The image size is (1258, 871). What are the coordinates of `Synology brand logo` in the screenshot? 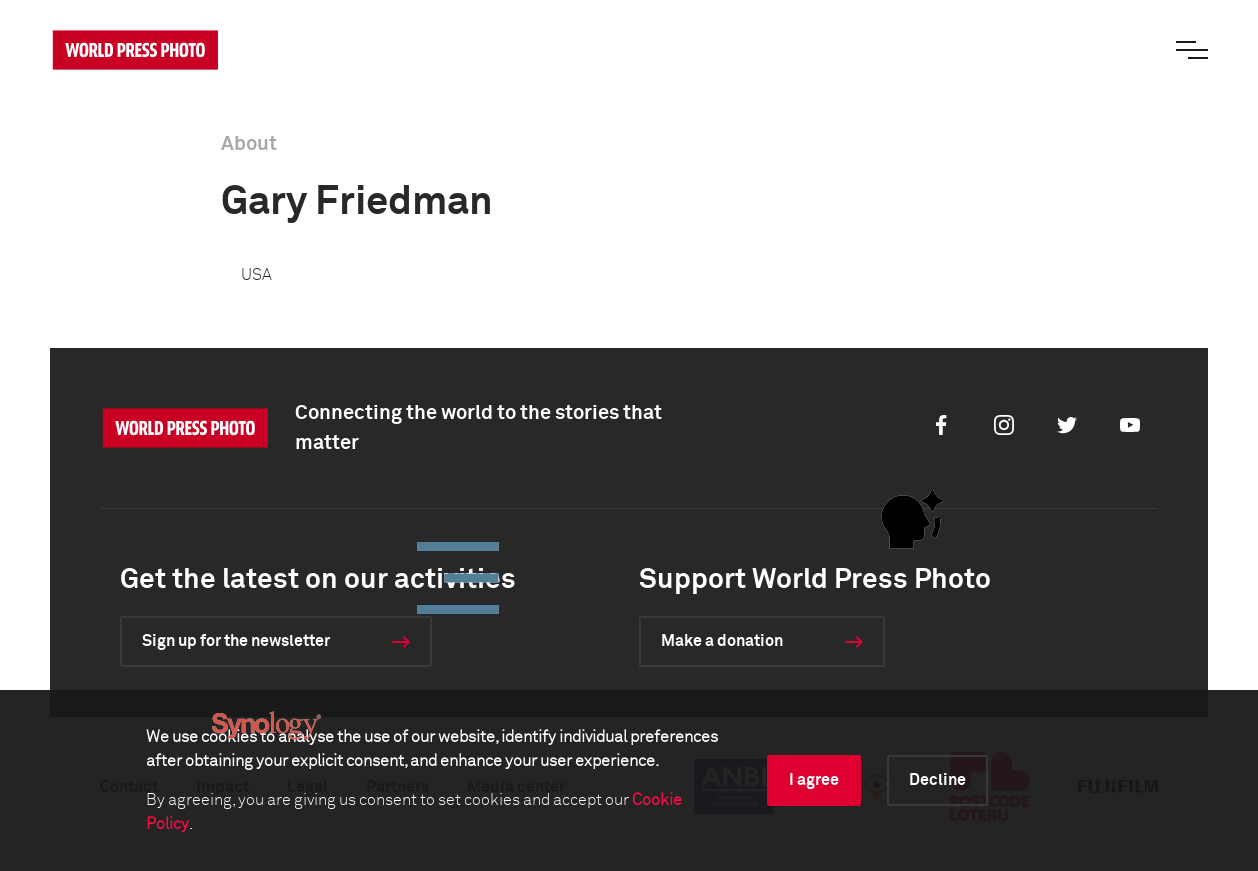 It's located at (266, 725).